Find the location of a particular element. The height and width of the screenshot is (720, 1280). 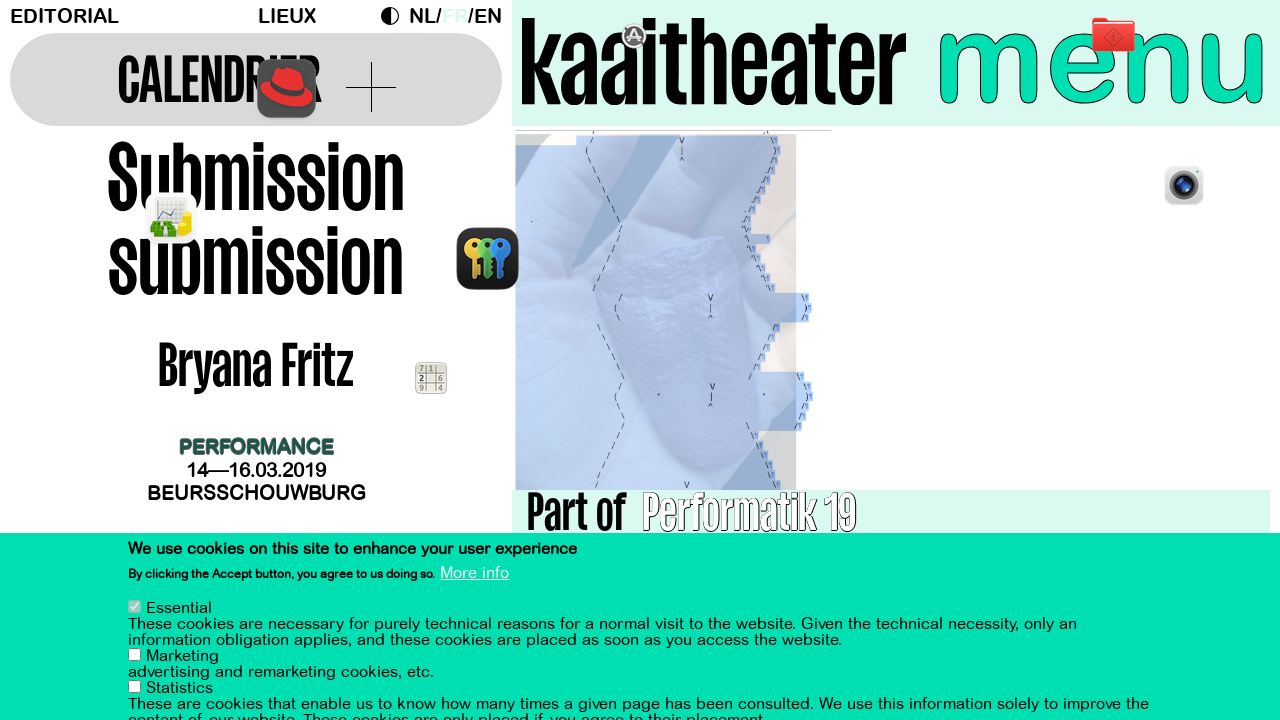

check for available system updates is located at coordinates (634, 36).